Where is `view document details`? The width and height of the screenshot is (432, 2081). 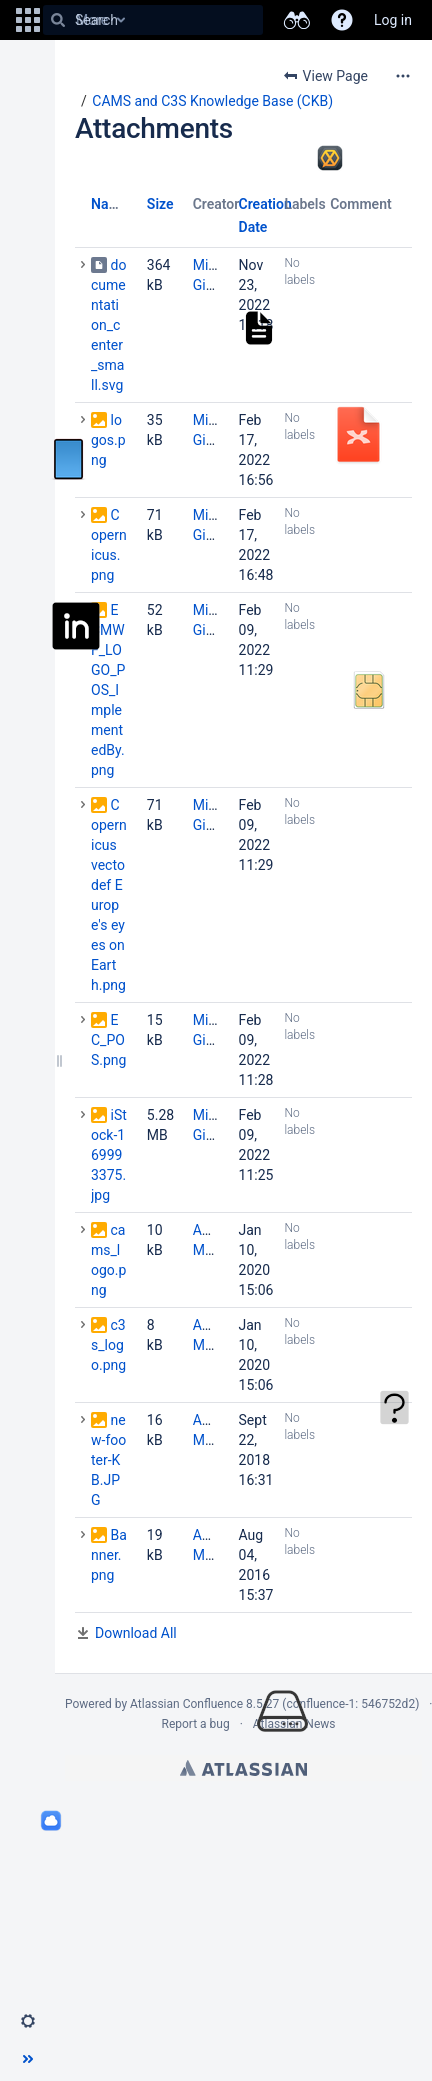
view document details is located at coordinates (259, 328).